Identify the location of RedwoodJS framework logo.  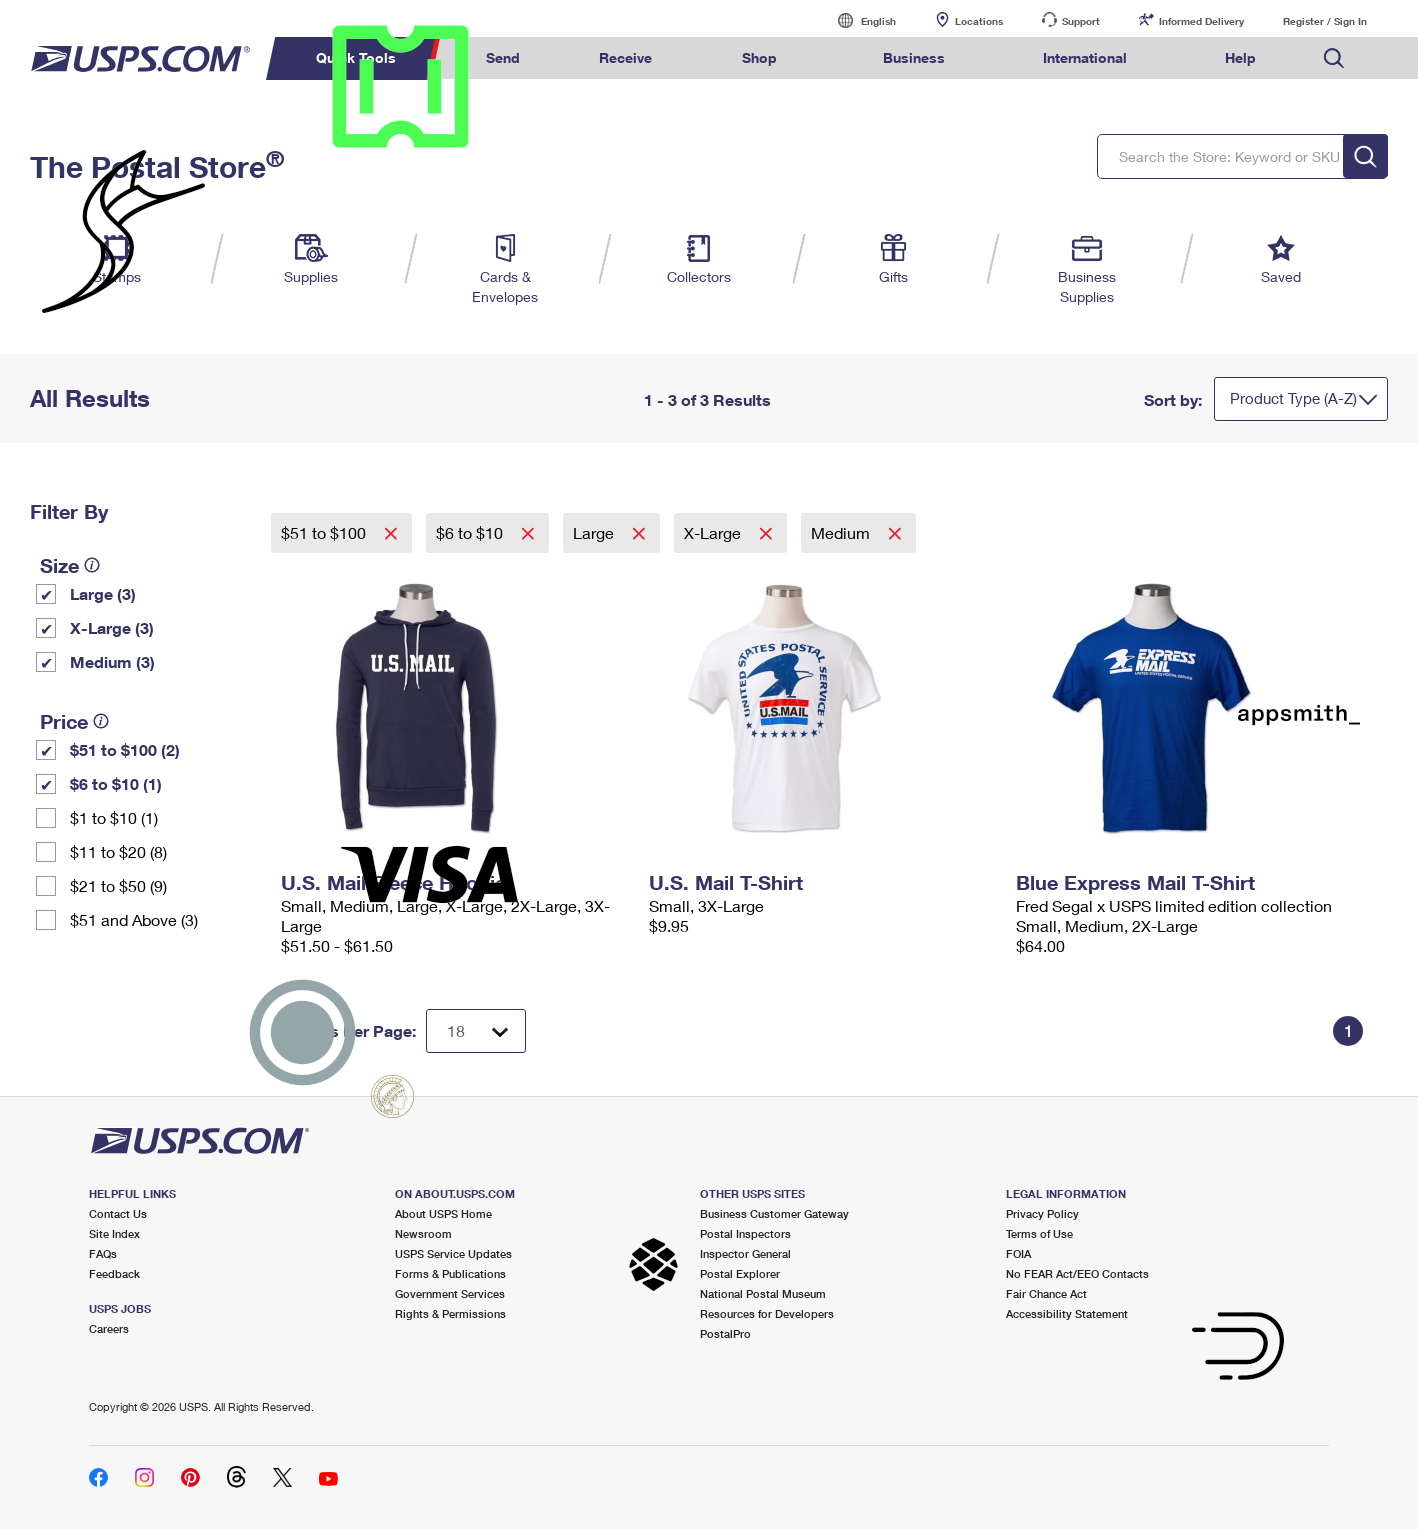
(653, 1264).